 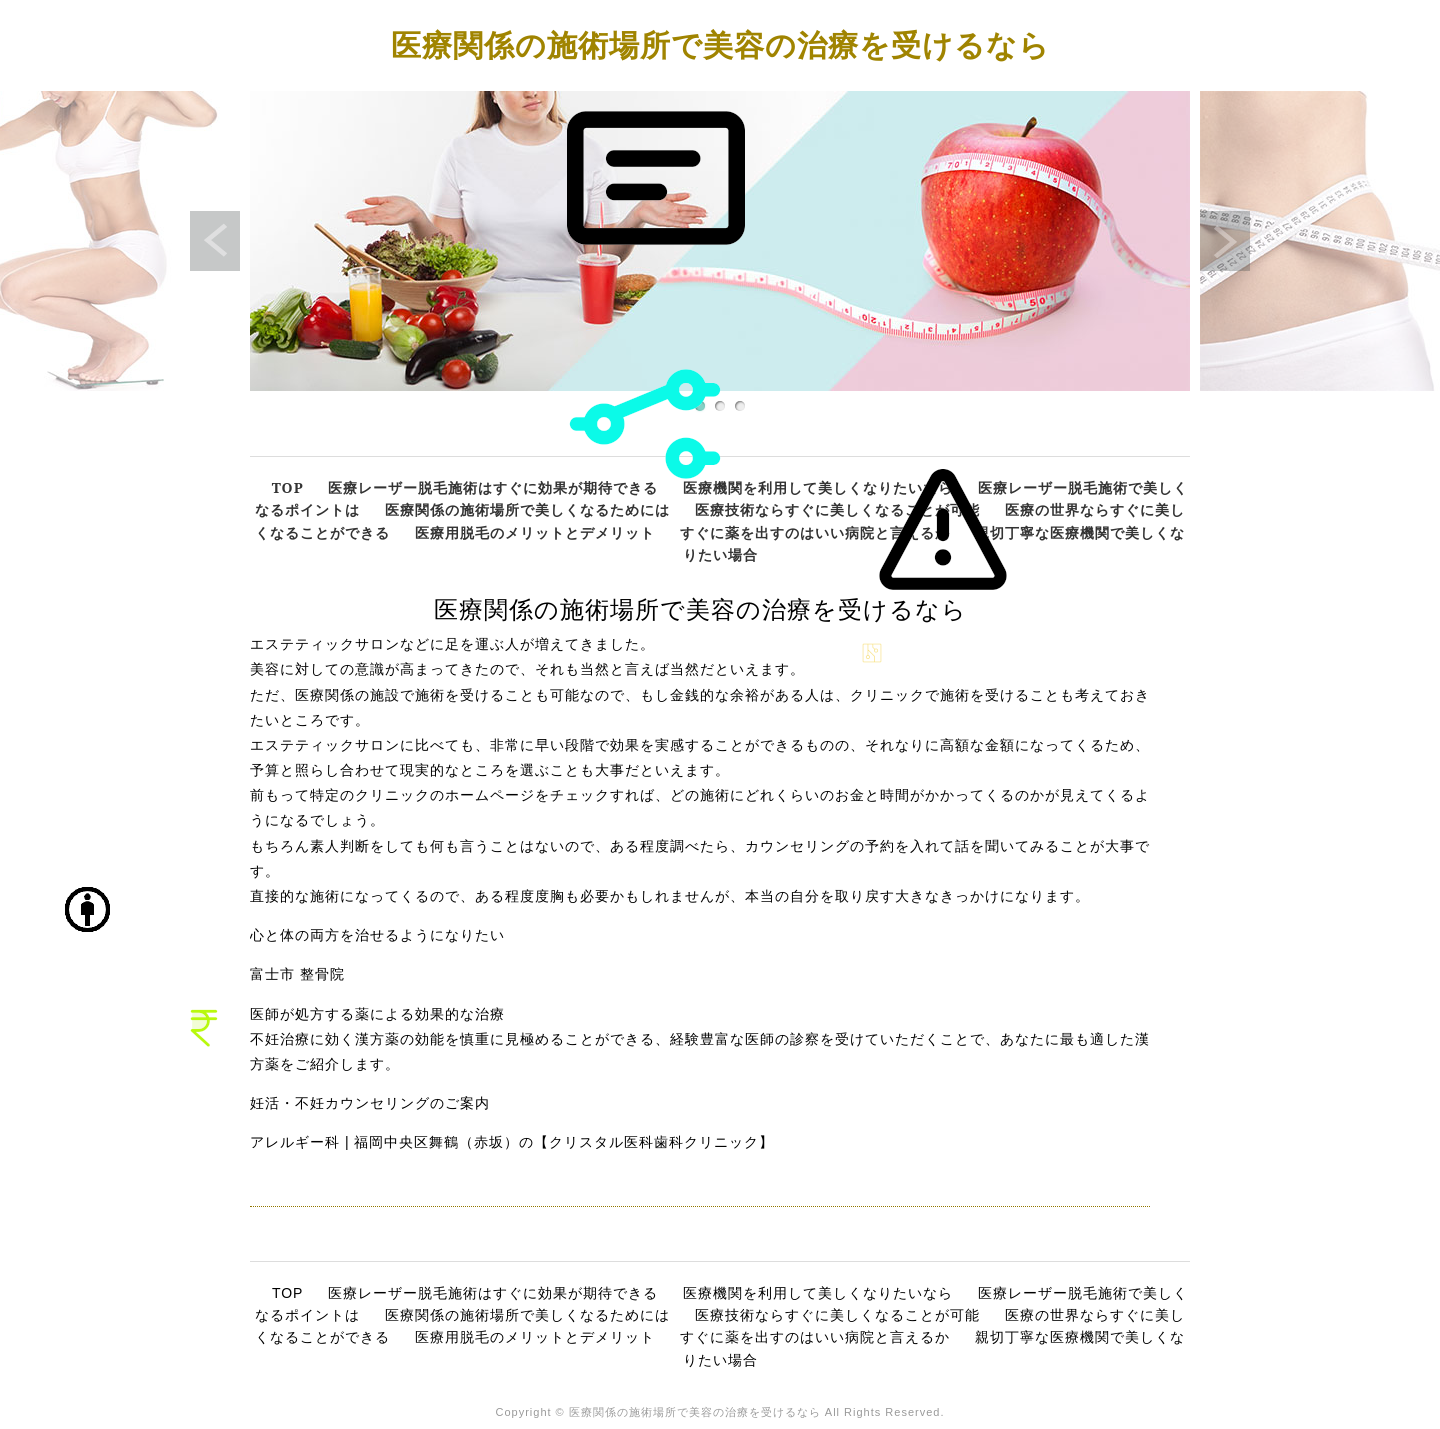 What do you see at coordinates (656, 178) in the screenshot?
I see `create a new note or document` at bounding box center [656, 178].